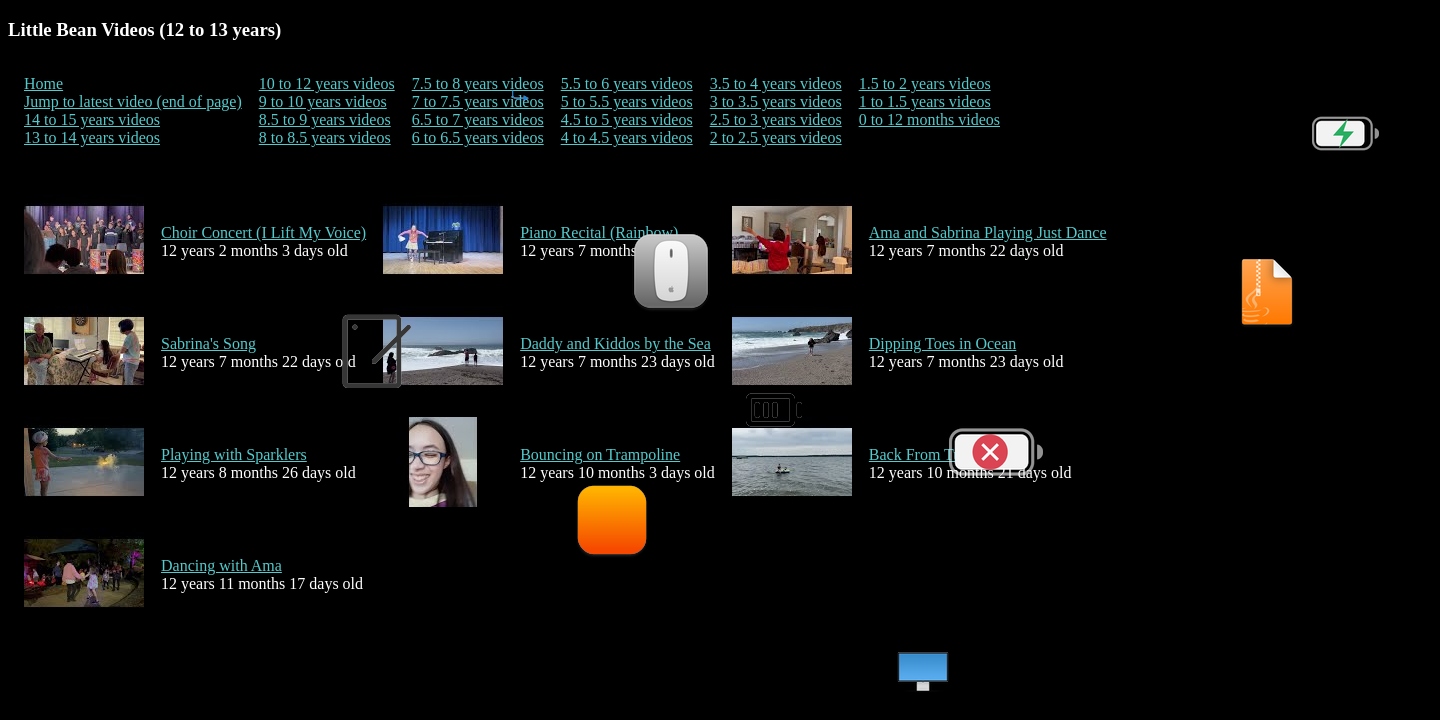 This screenshot has height=720, width=1440. I want to click on indicates high battery level, so click(774, 410).